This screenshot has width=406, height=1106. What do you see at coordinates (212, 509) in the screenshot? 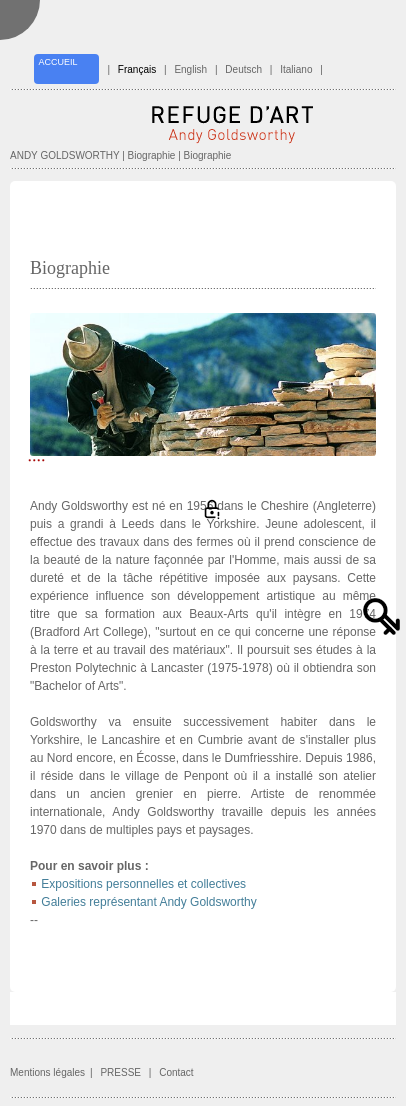
I see `security alert or warning detected` at bounding box center [212, 509].